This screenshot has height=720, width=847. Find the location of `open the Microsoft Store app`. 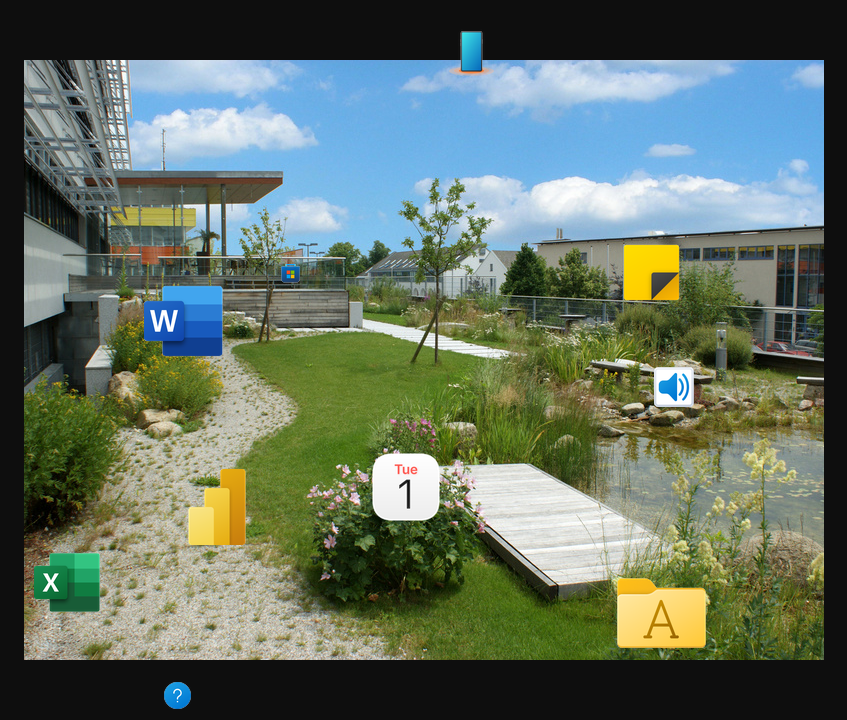

open the Microsoft Store app is located at coordinates (290, 273).